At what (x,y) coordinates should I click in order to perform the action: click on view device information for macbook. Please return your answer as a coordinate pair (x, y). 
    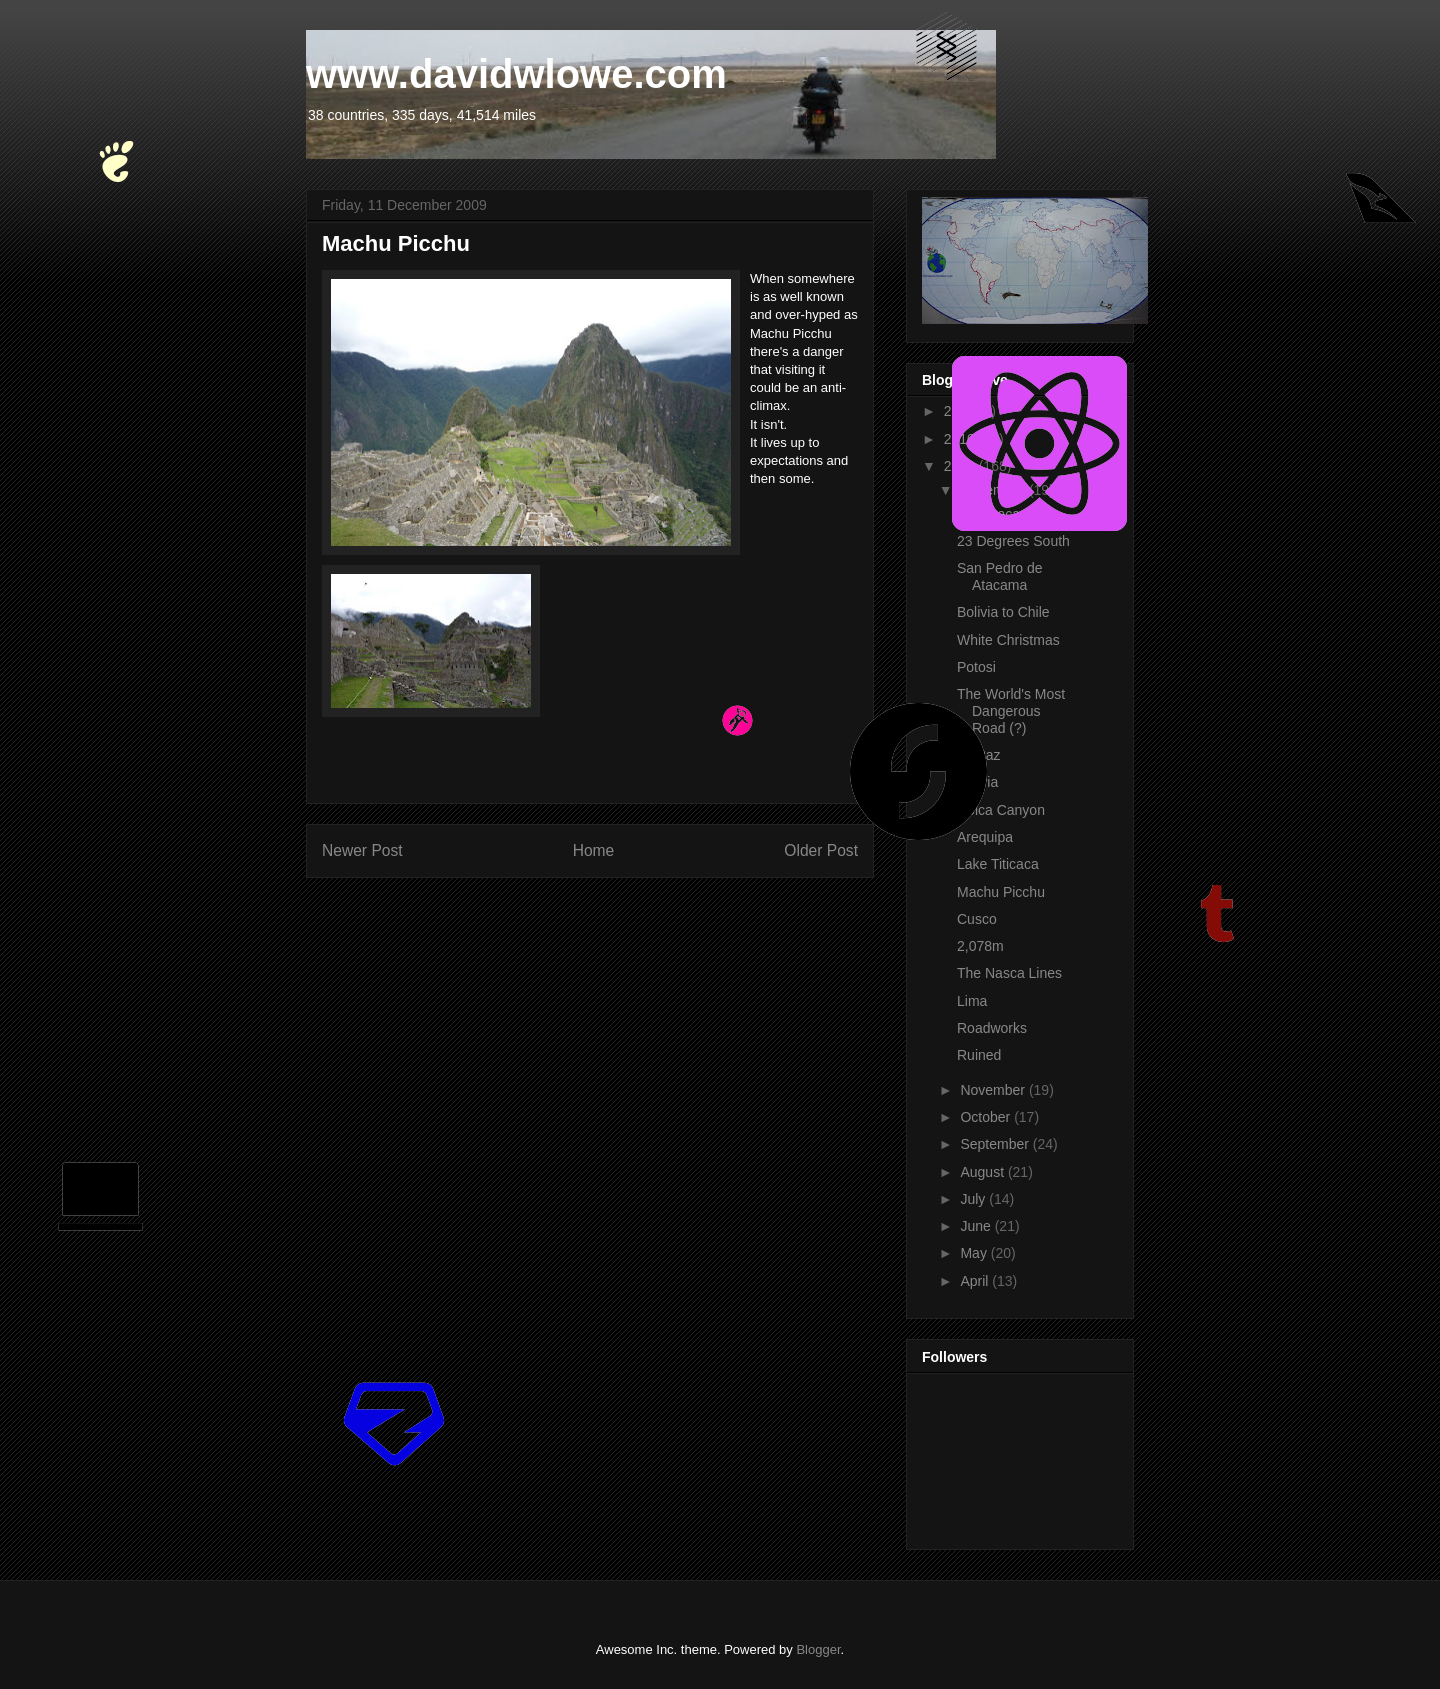
    Looking at the image, I should click on (100, 1196).